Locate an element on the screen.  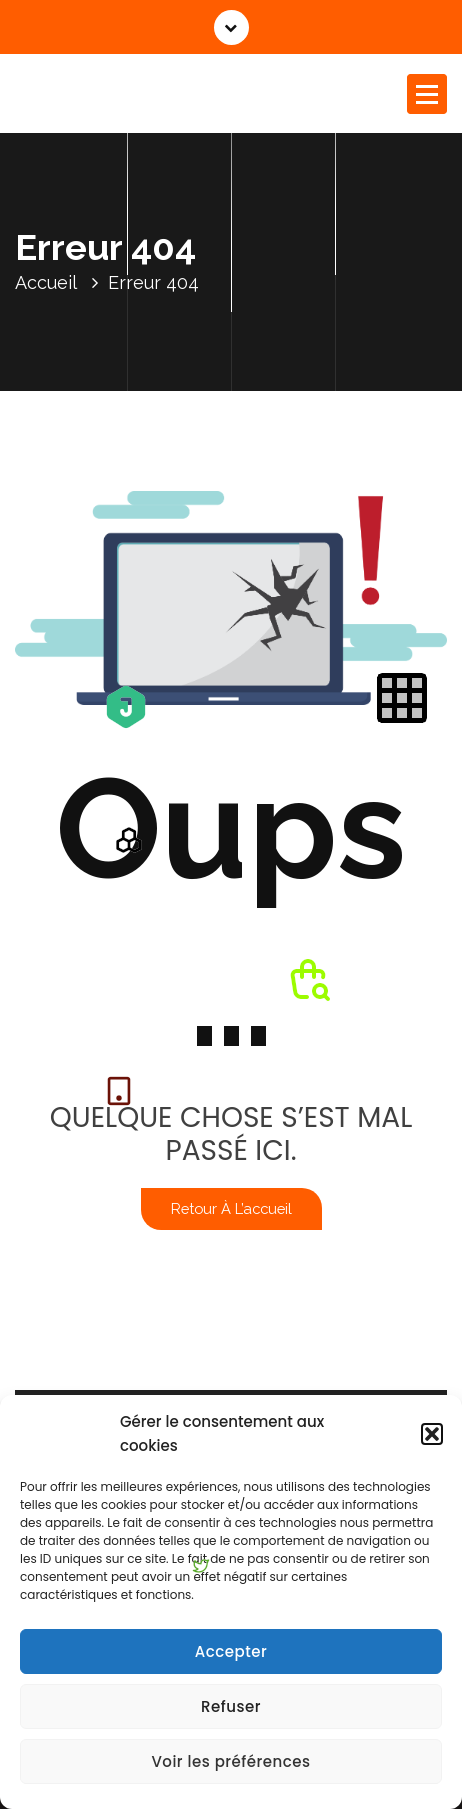
view modular components or building blocks is located at coordinates (129, 840).